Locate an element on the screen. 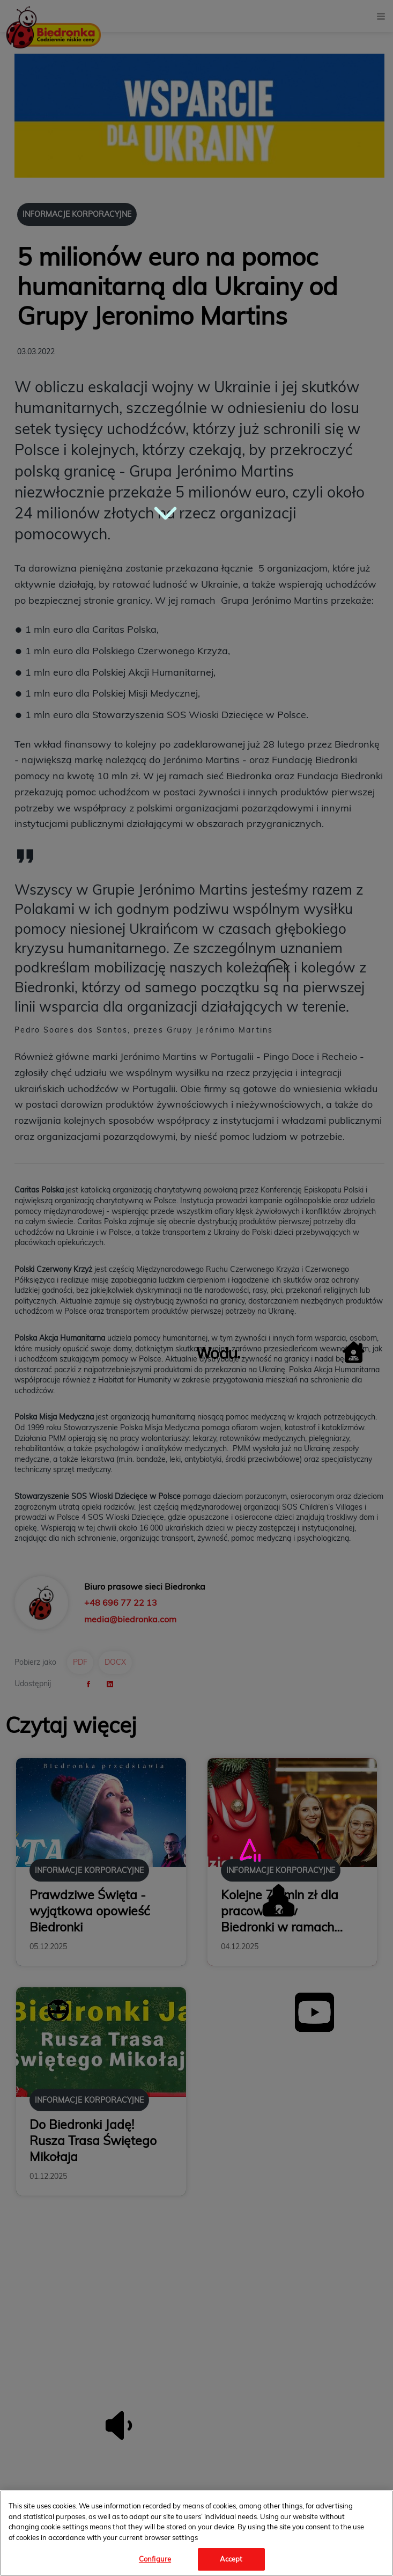  indicates set intersection in data operations is located at coordinates (277, 971).